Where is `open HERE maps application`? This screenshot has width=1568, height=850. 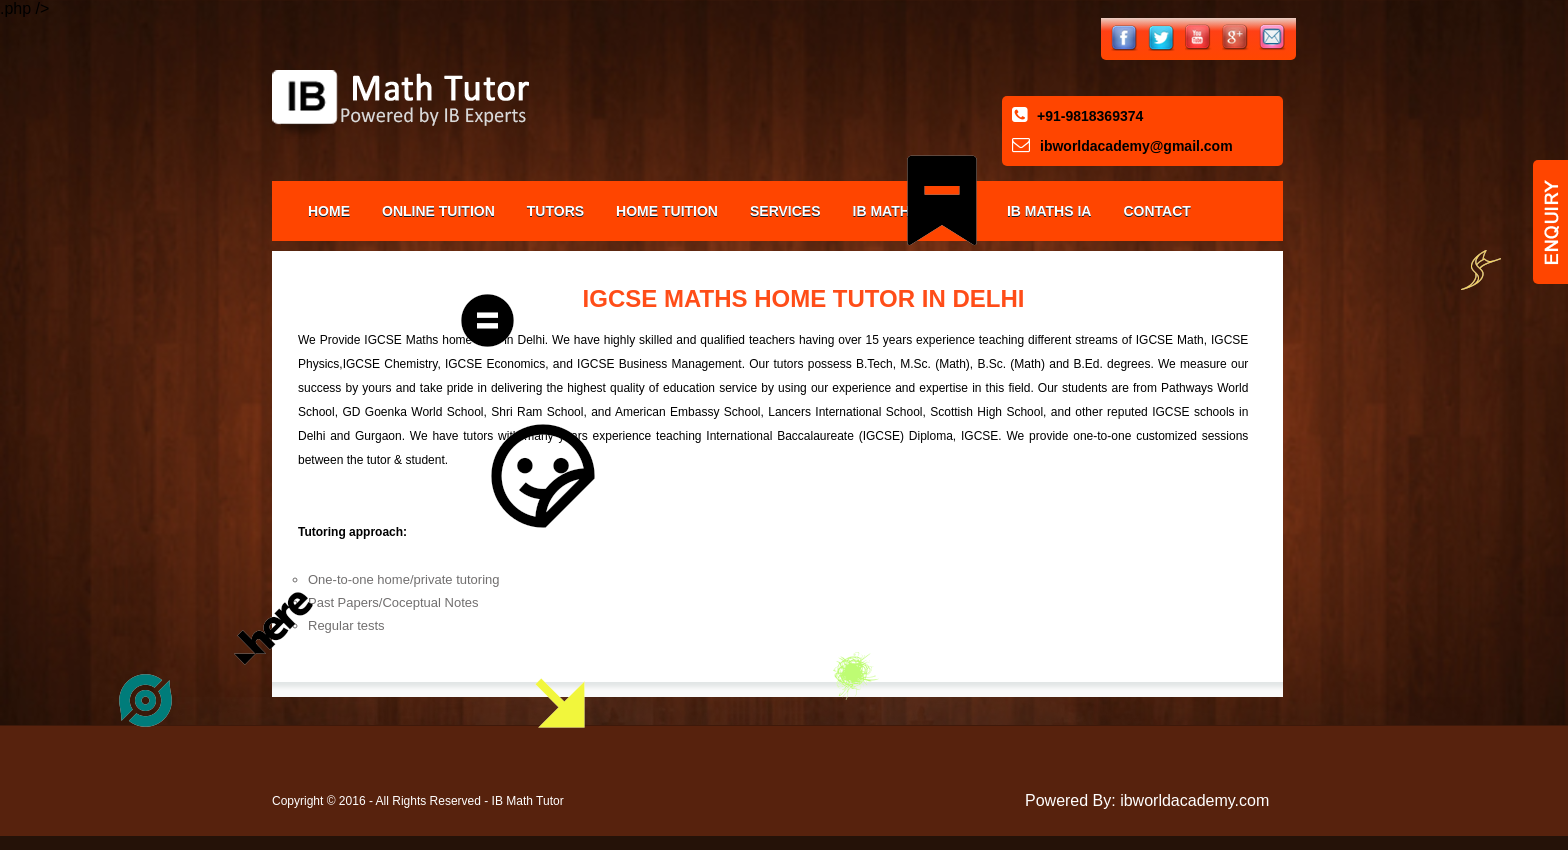
open HERE maps application is located at coordinates (273, 628).